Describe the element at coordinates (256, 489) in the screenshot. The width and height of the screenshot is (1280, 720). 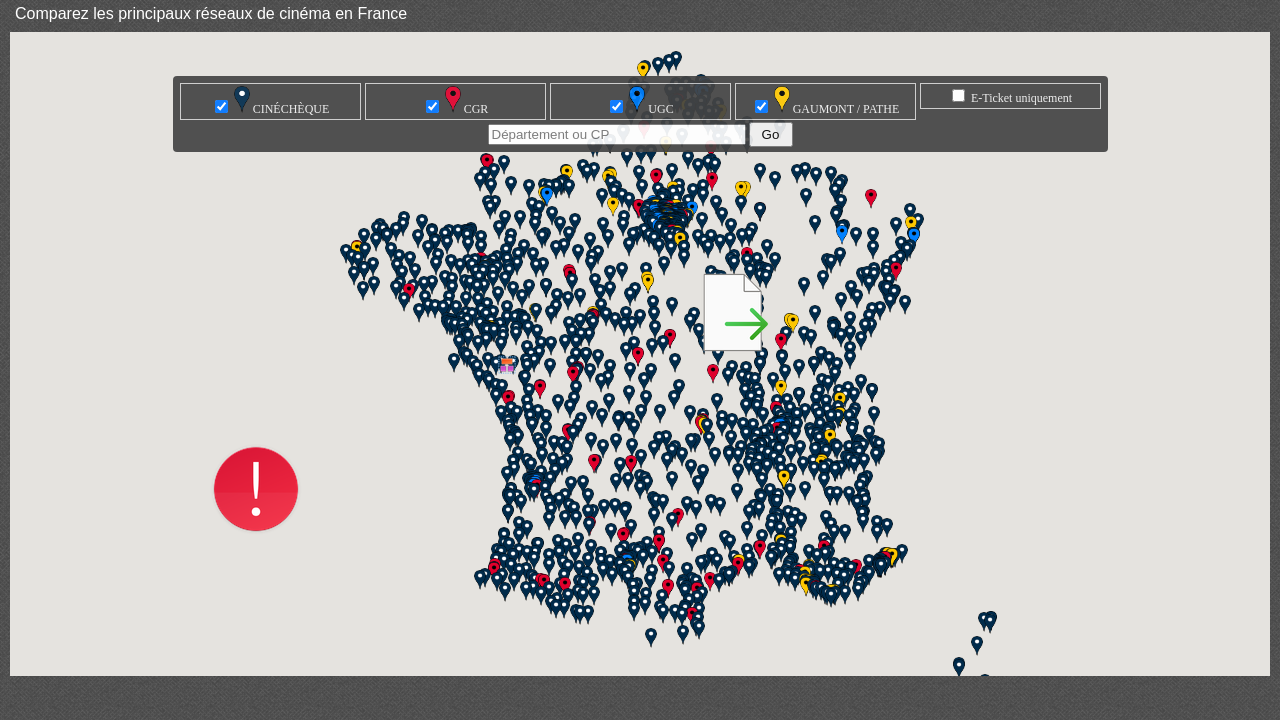
I see `indicates a warning or alert requiring attention` at that location.